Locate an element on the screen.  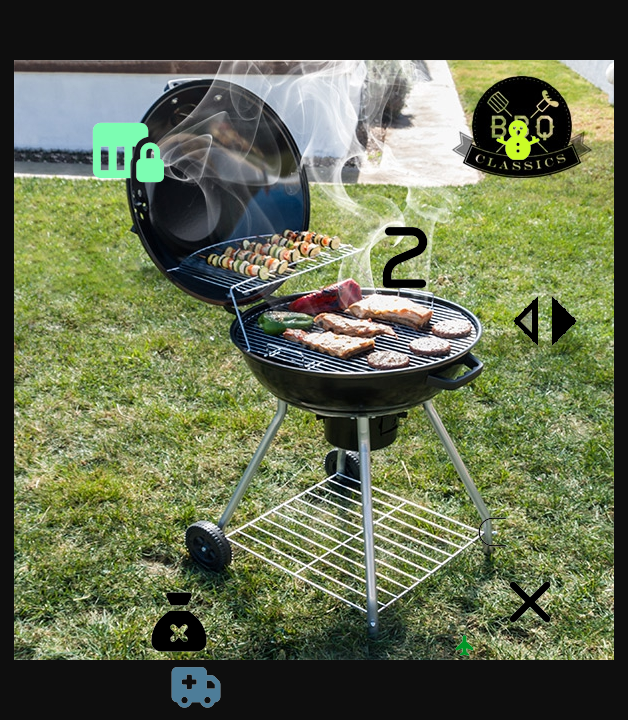
winter or holiday-themed content indicator is located at coordinates (518, 140).